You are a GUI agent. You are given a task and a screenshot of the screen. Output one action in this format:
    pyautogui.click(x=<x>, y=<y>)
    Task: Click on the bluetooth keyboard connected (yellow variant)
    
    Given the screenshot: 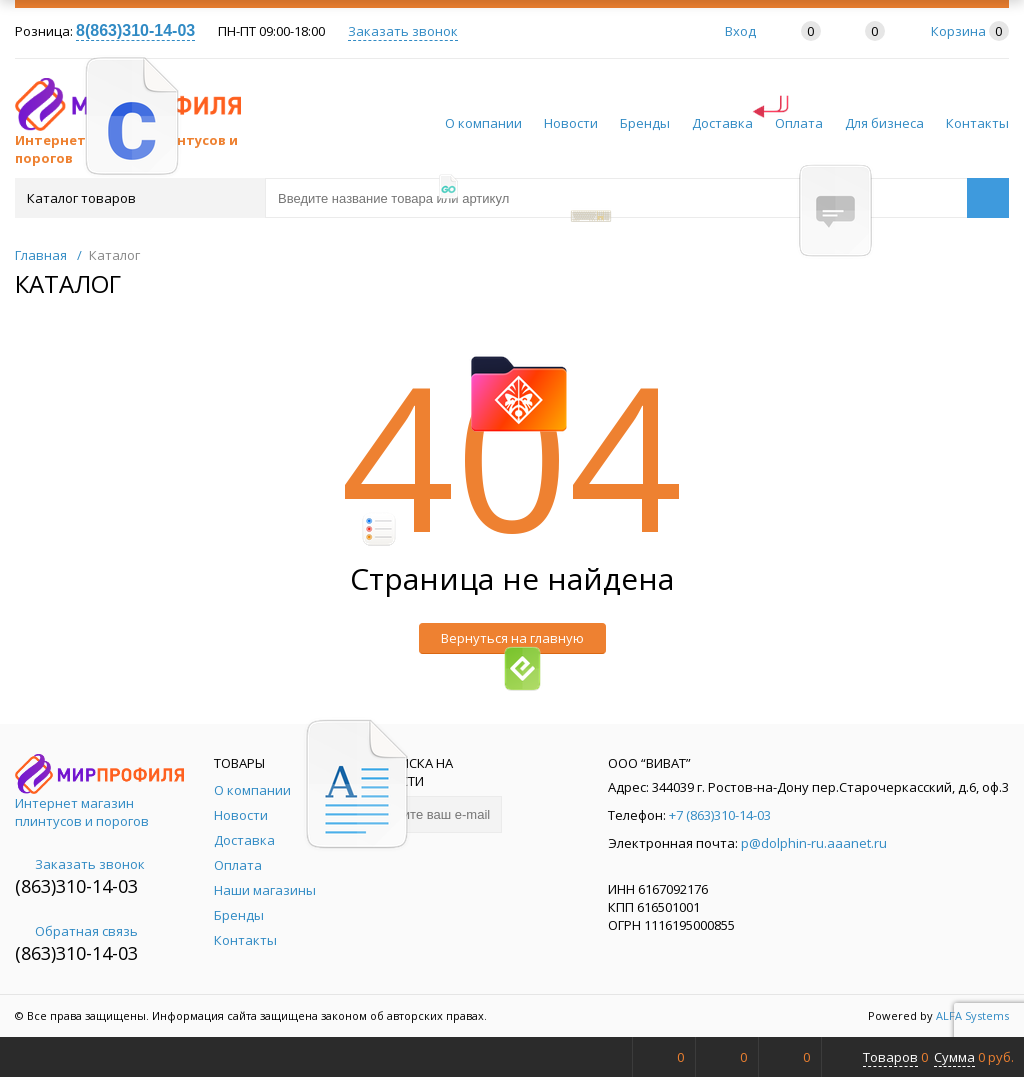 What is the action you would take?
    pyautogui.click(x=591, y=216)
    